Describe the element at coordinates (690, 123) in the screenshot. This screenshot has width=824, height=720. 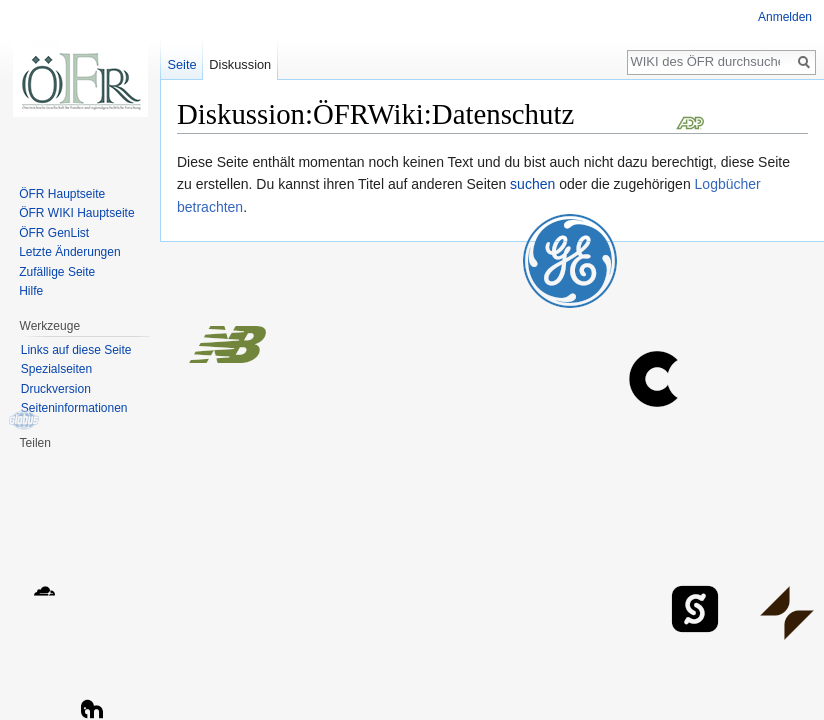
I see `access ADP payroll and HR services` at that location.